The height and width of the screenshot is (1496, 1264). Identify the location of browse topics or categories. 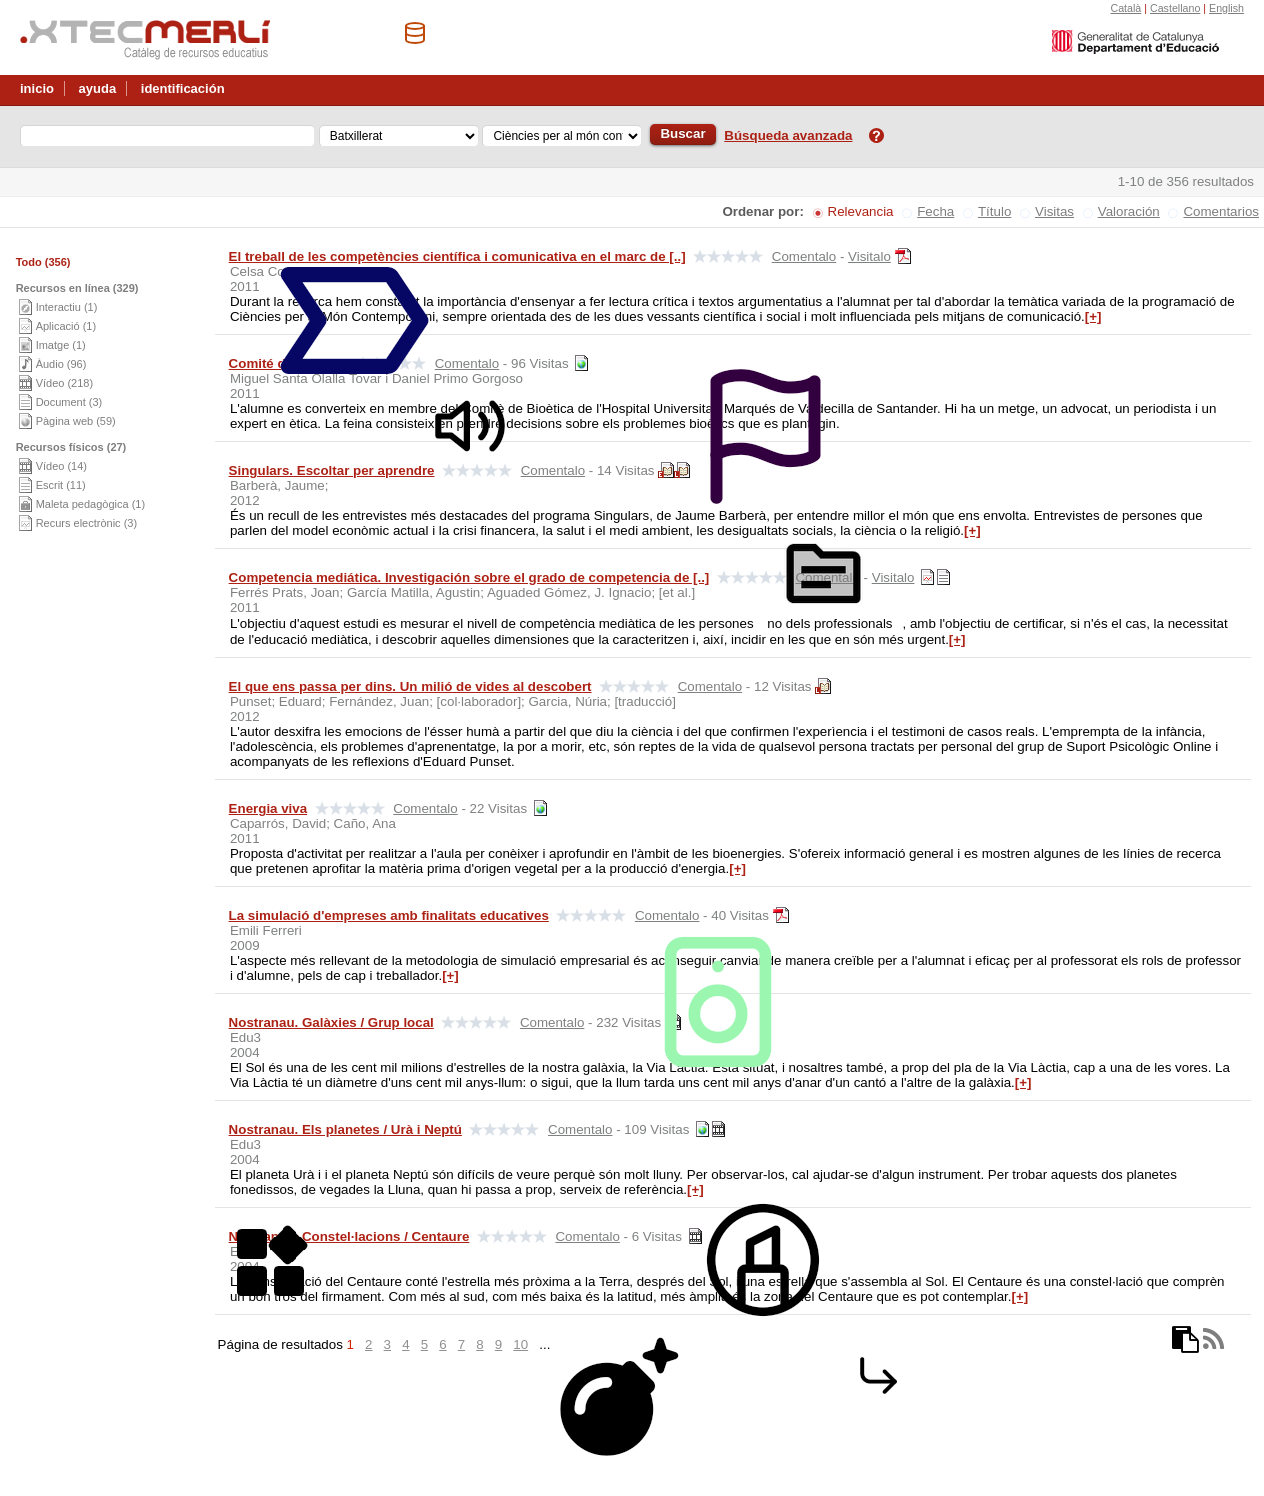
(823, 573).